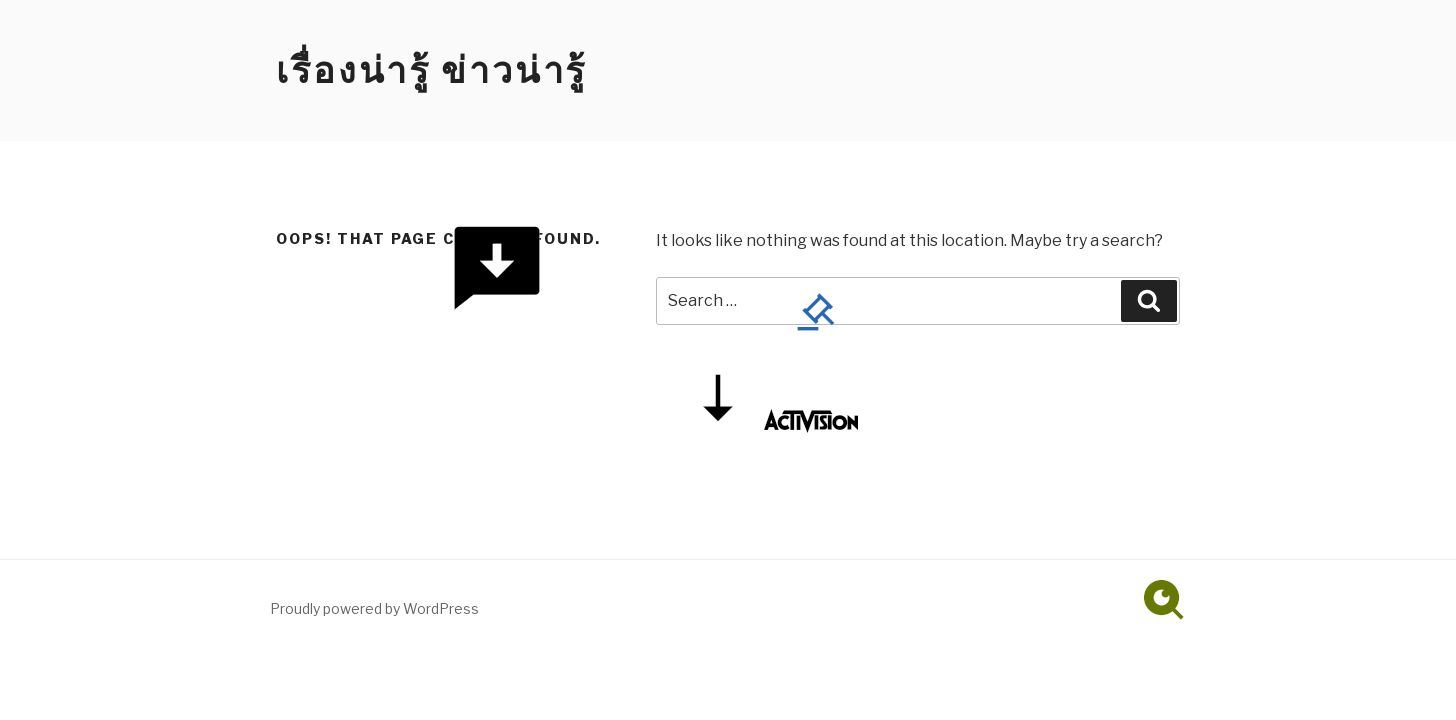 This screenshot has width=1456, height=720. Describe the element at coordinates (811, 421) in the screenshot. I see `activision company logo` at that location.